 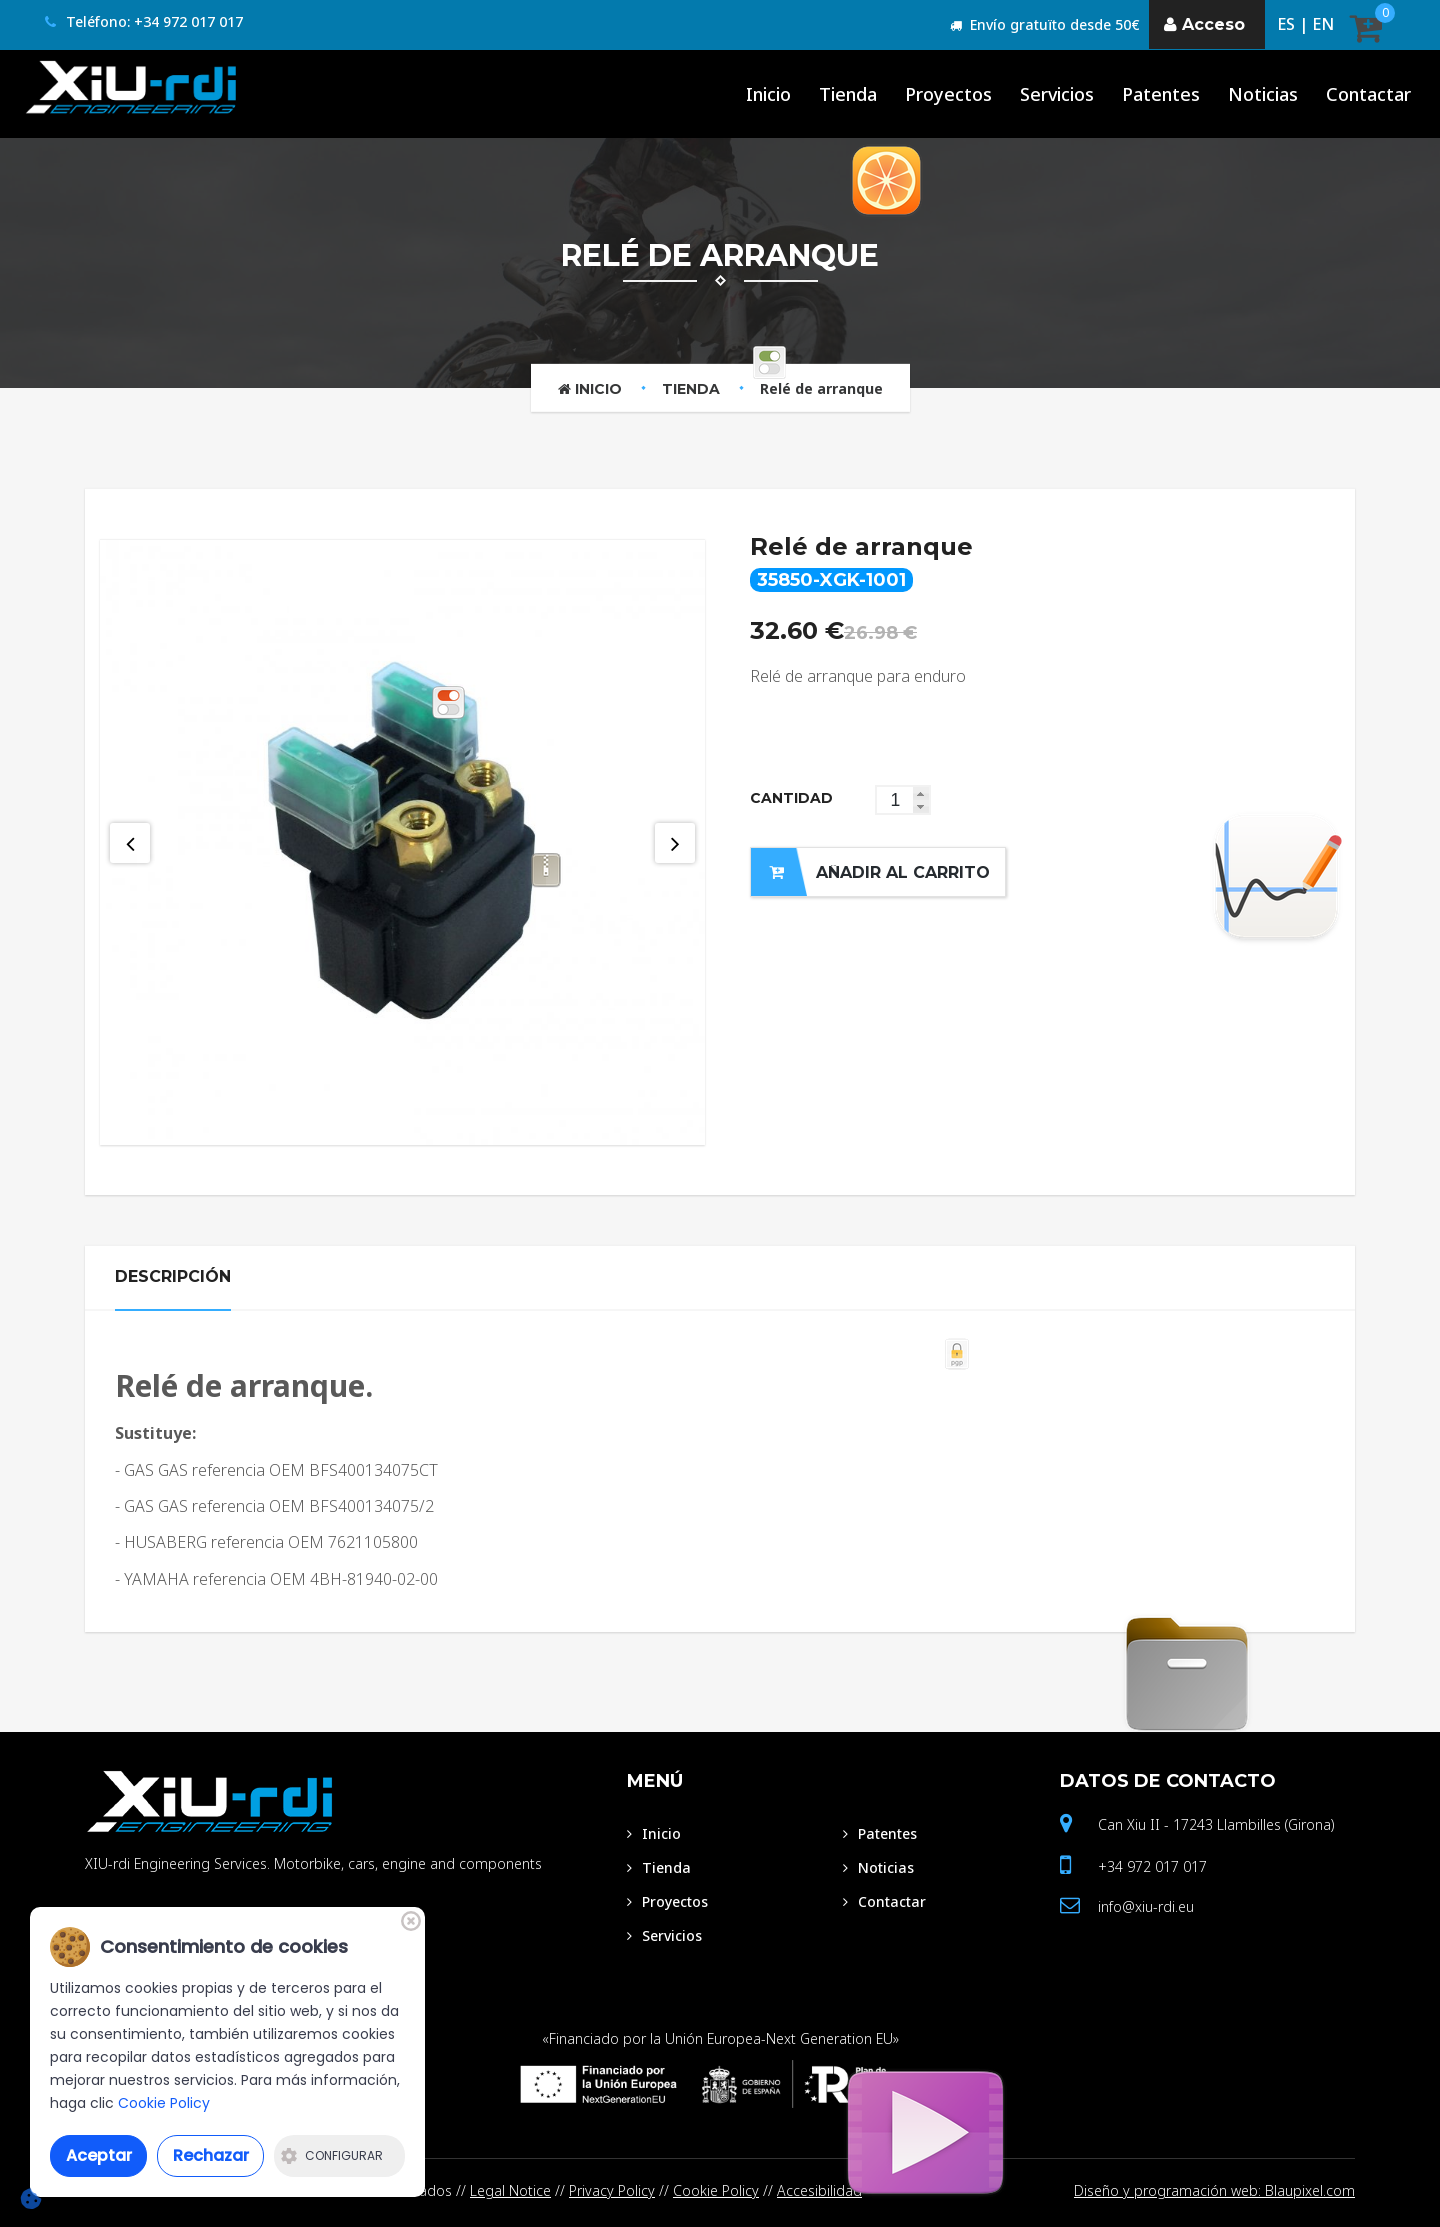 What do you see at coordinates (546, 870) in the screenshot?
I see `open engrampa archive manager` at bounding box center [546, 870].